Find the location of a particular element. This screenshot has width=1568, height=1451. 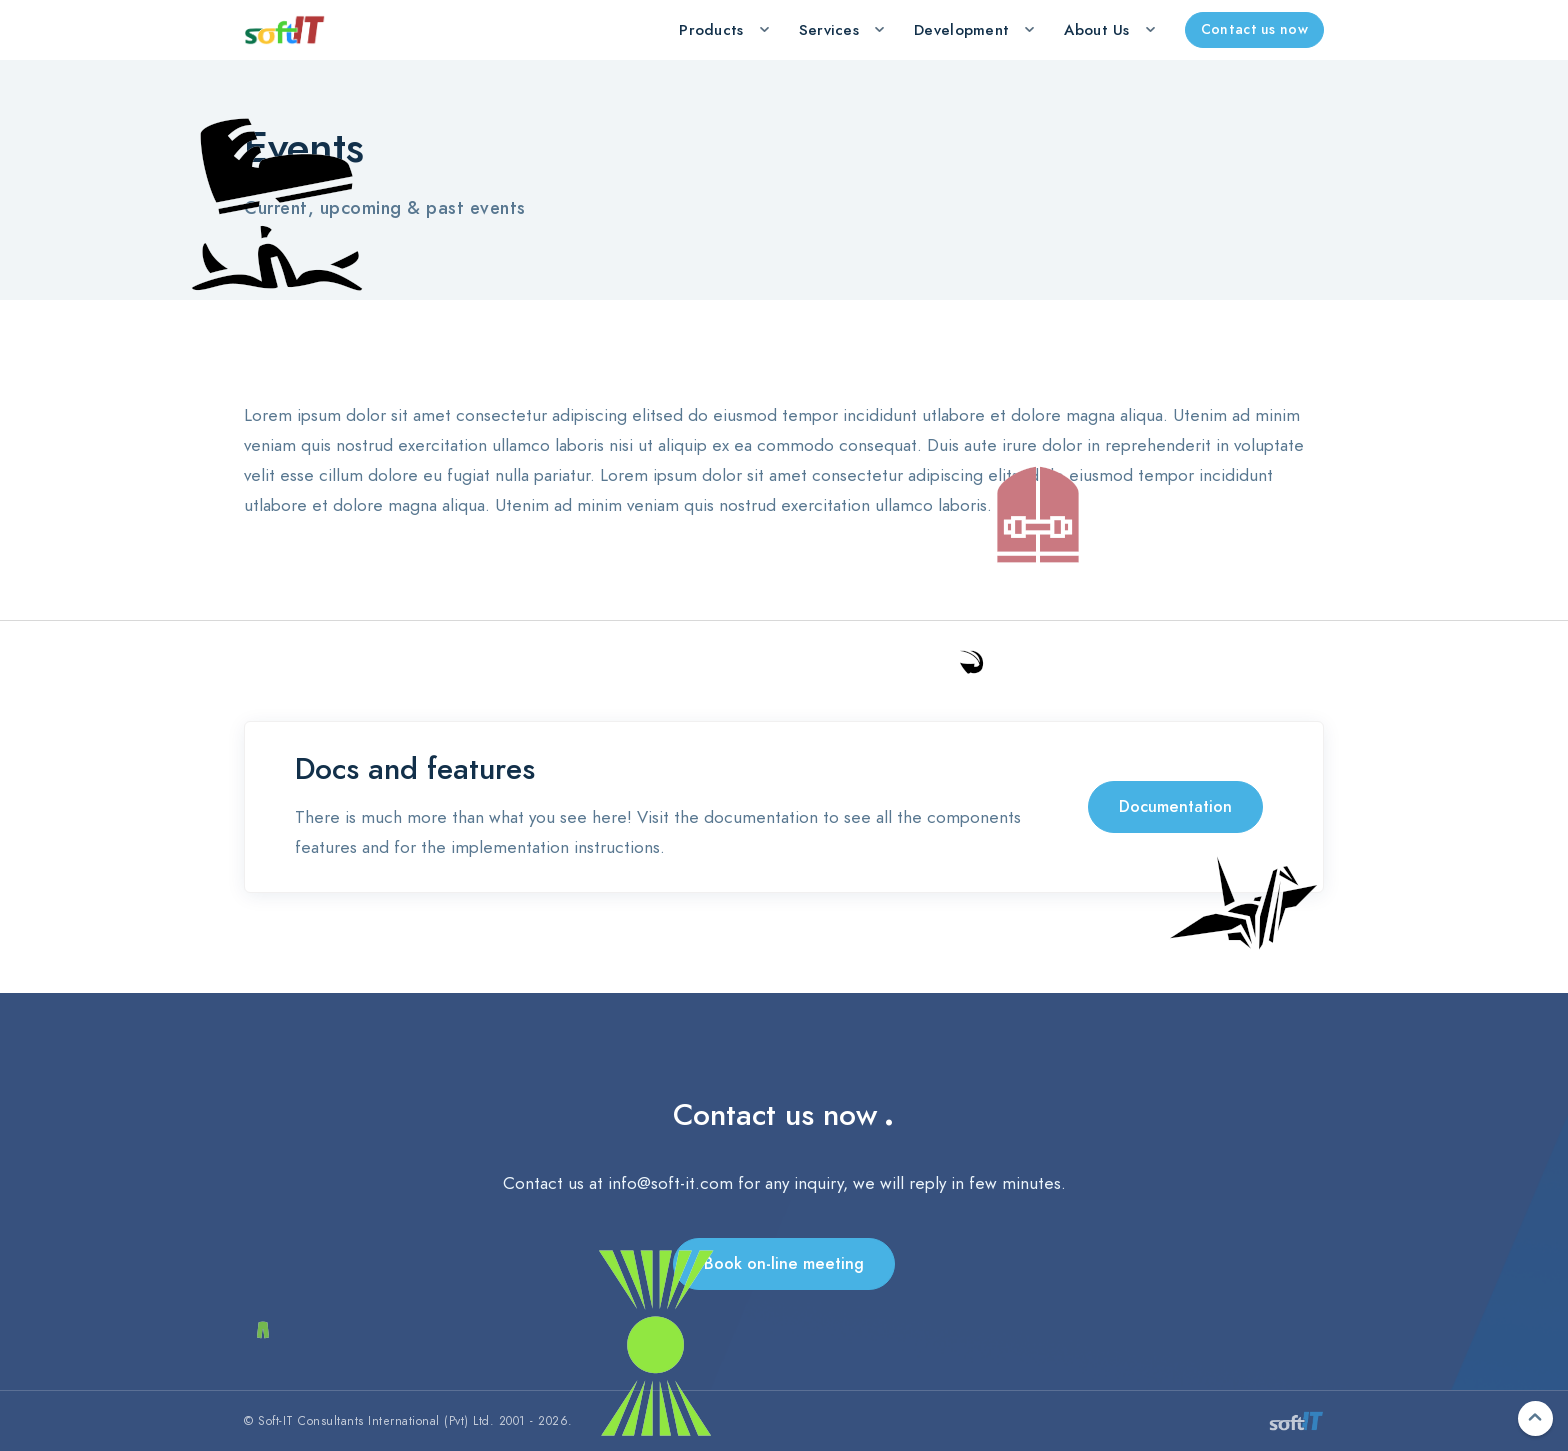

indicates a burst of energy or power-up activation is located at coordinates (653, 1344).